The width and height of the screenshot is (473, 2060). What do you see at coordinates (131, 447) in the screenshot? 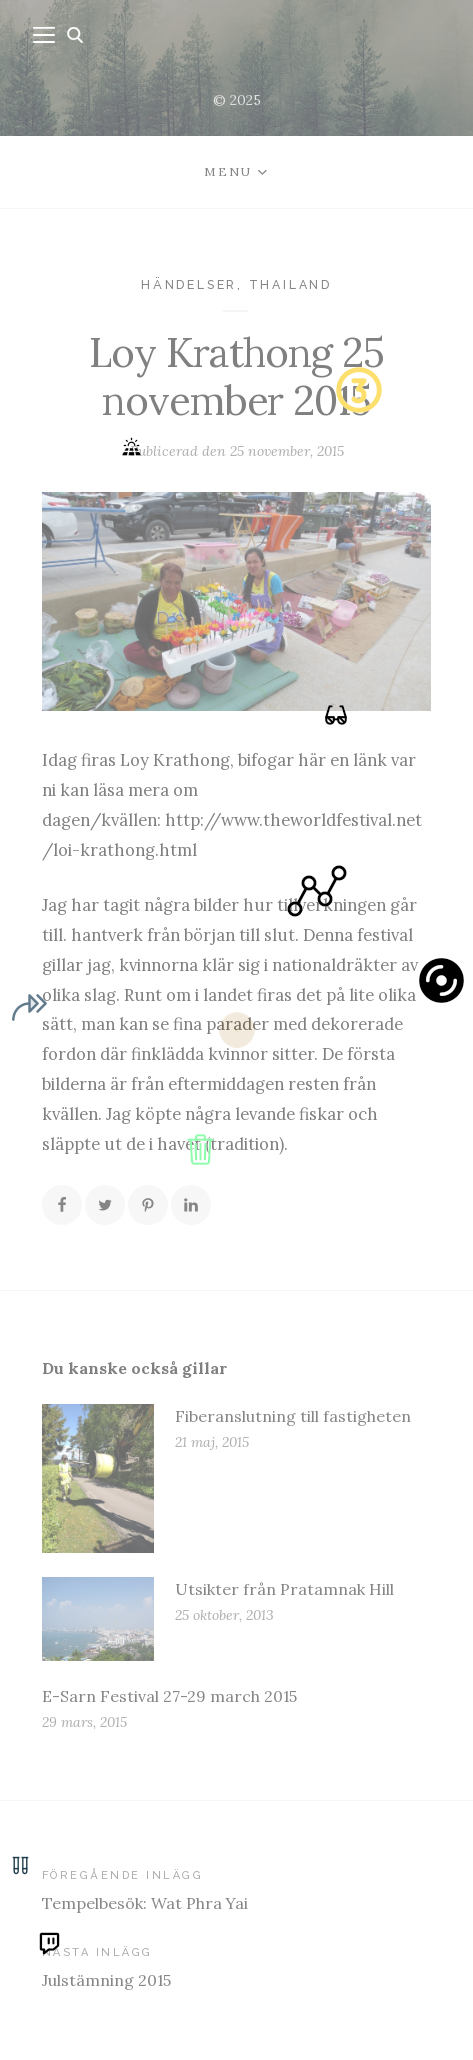
I see `view solar panel status or energy production` at bounding box center [131, 447].